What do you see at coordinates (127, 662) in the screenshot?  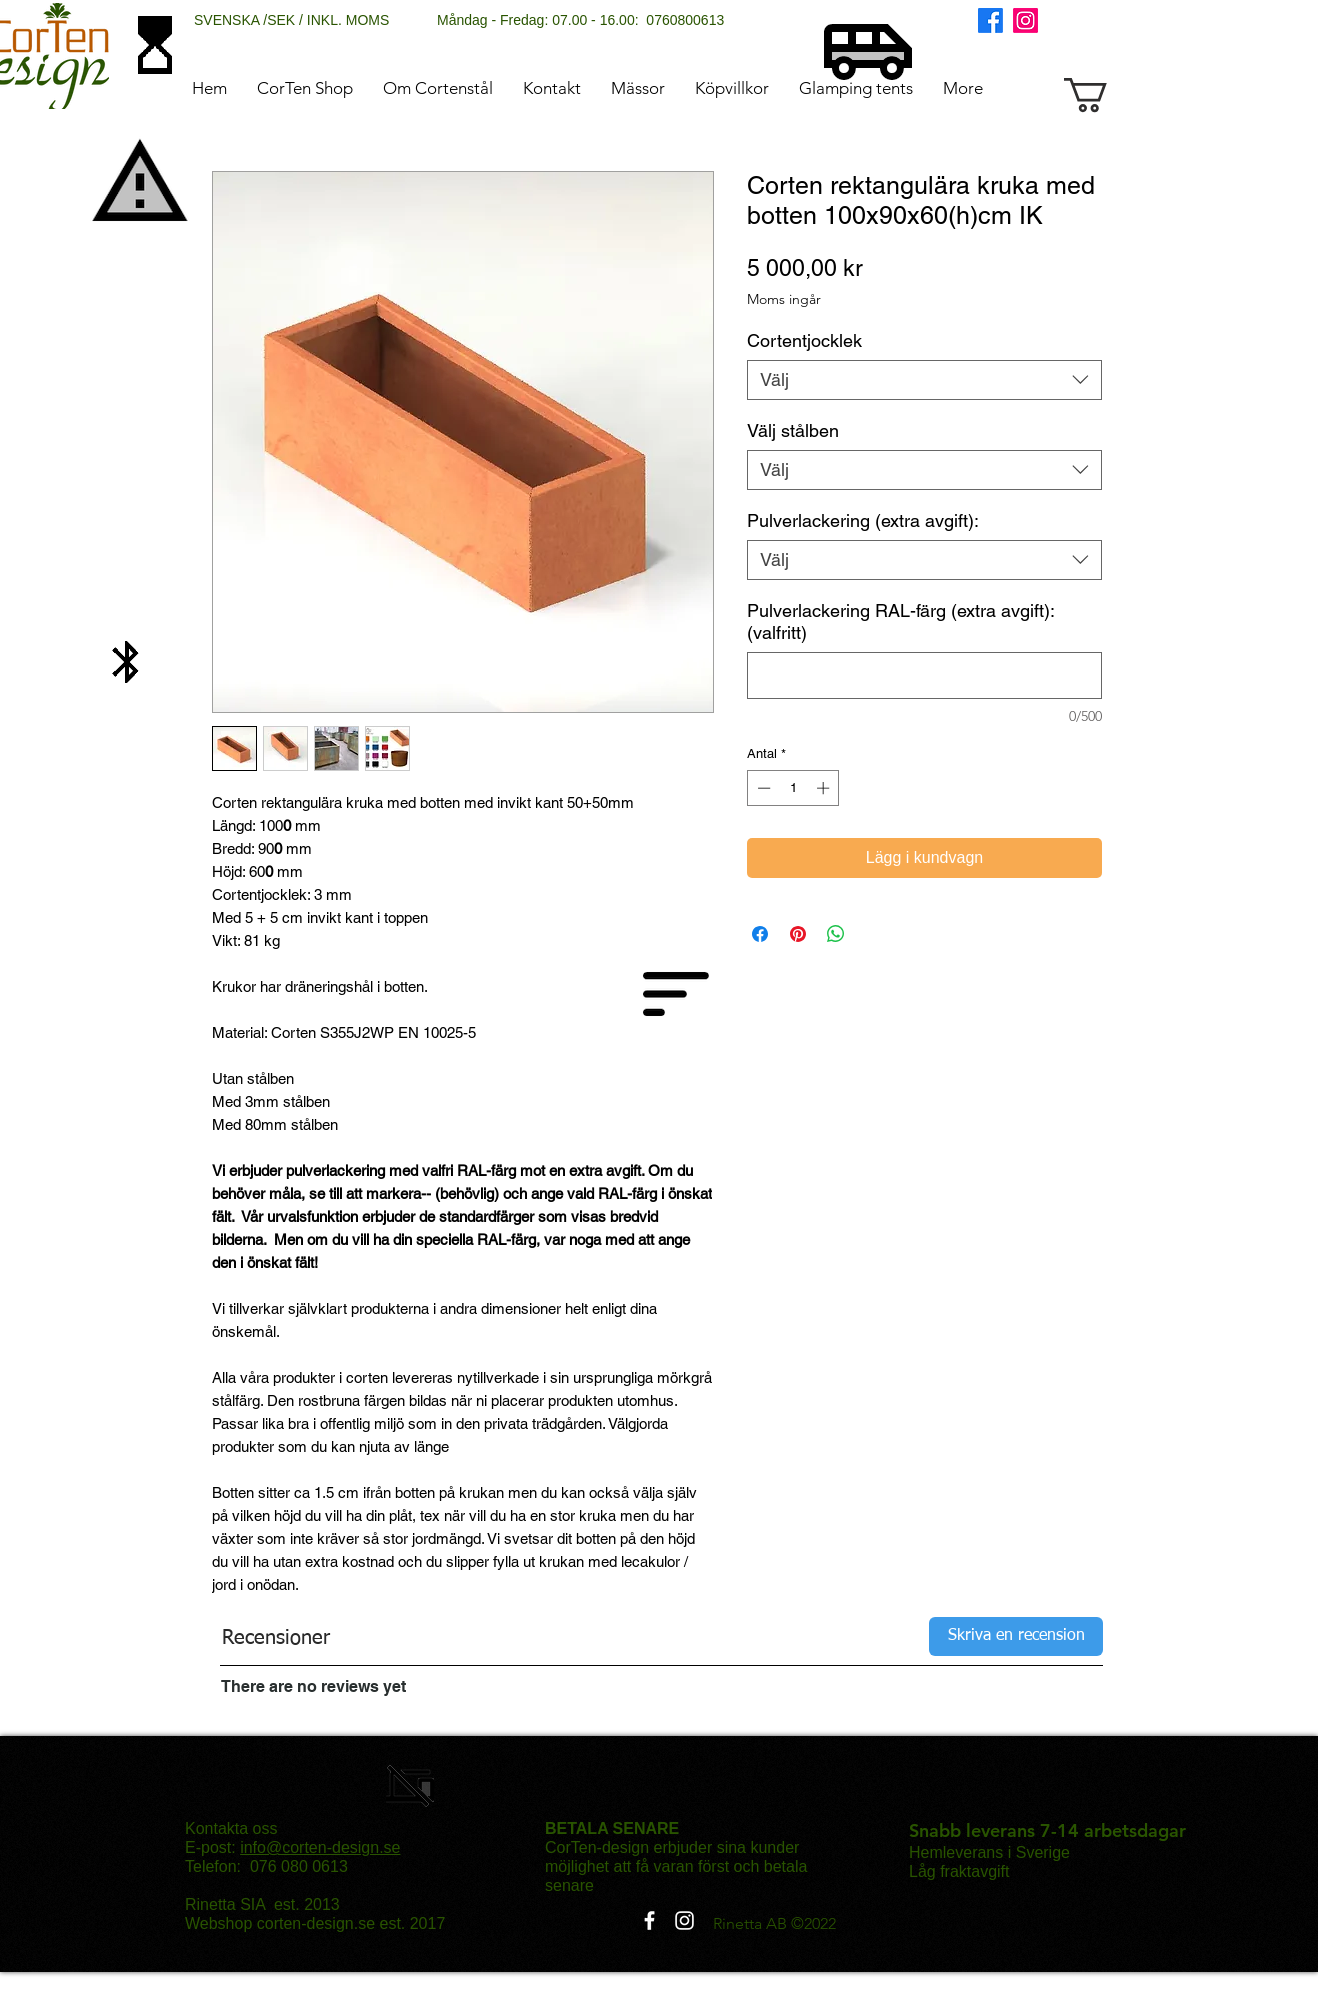 I see `toggle bluetooth connectivity` at bounding box center [127, 662].